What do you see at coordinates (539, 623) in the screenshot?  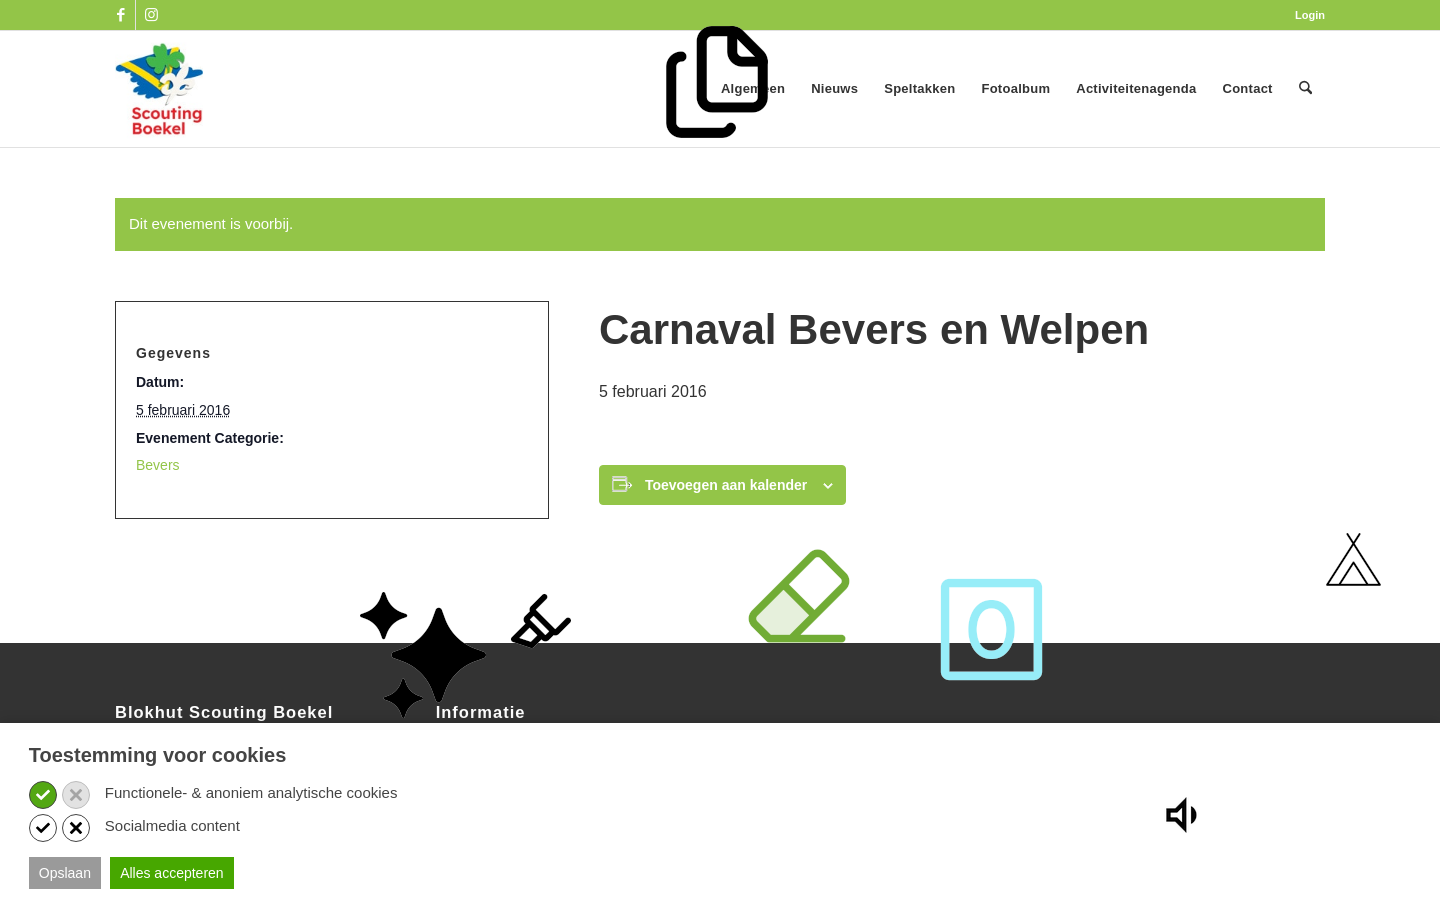 I see `highlight or mark selected text` at bounding box center [539, 623].